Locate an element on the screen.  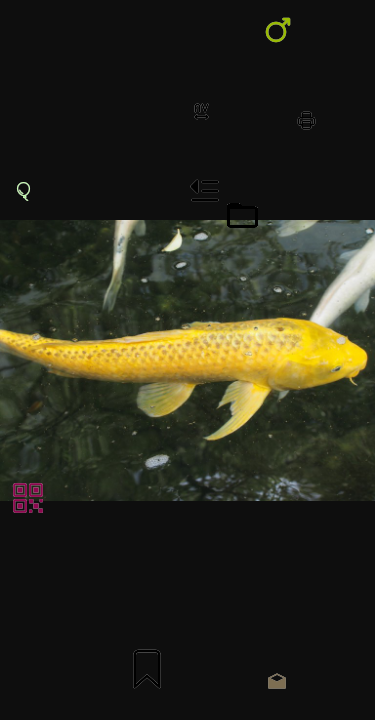
decrease text indentation is located at coordinates (205, 191).